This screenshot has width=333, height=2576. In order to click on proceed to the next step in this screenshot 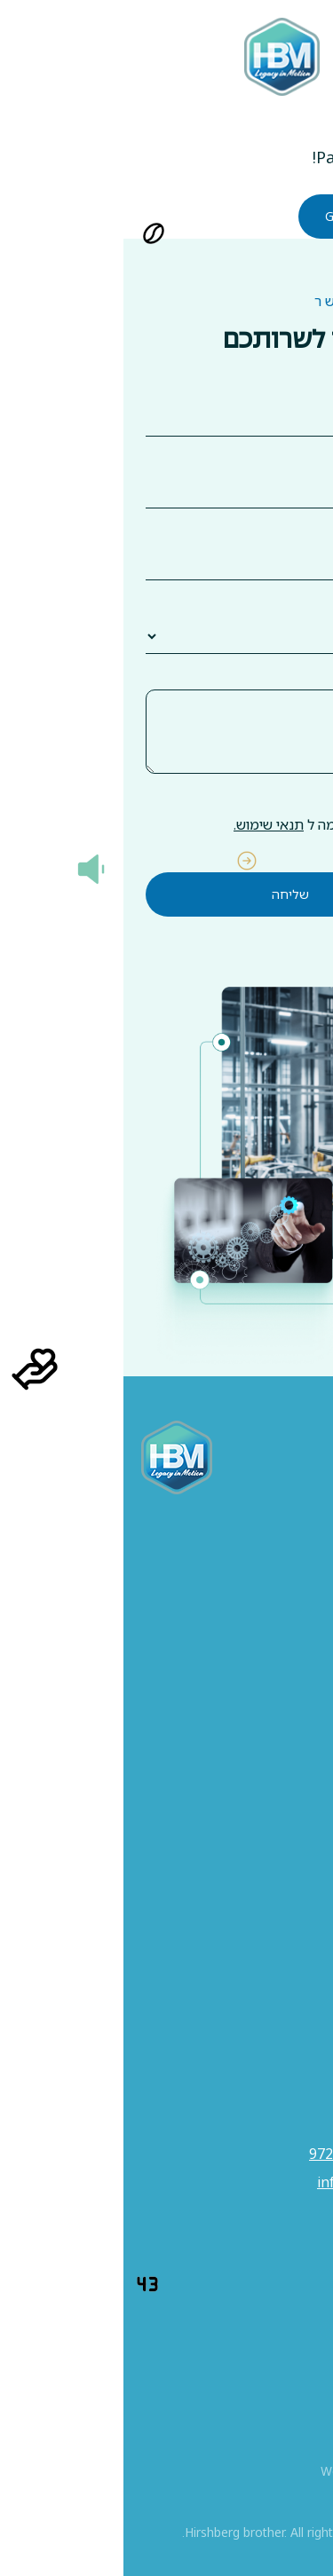, I will do `click(247, 861)`.